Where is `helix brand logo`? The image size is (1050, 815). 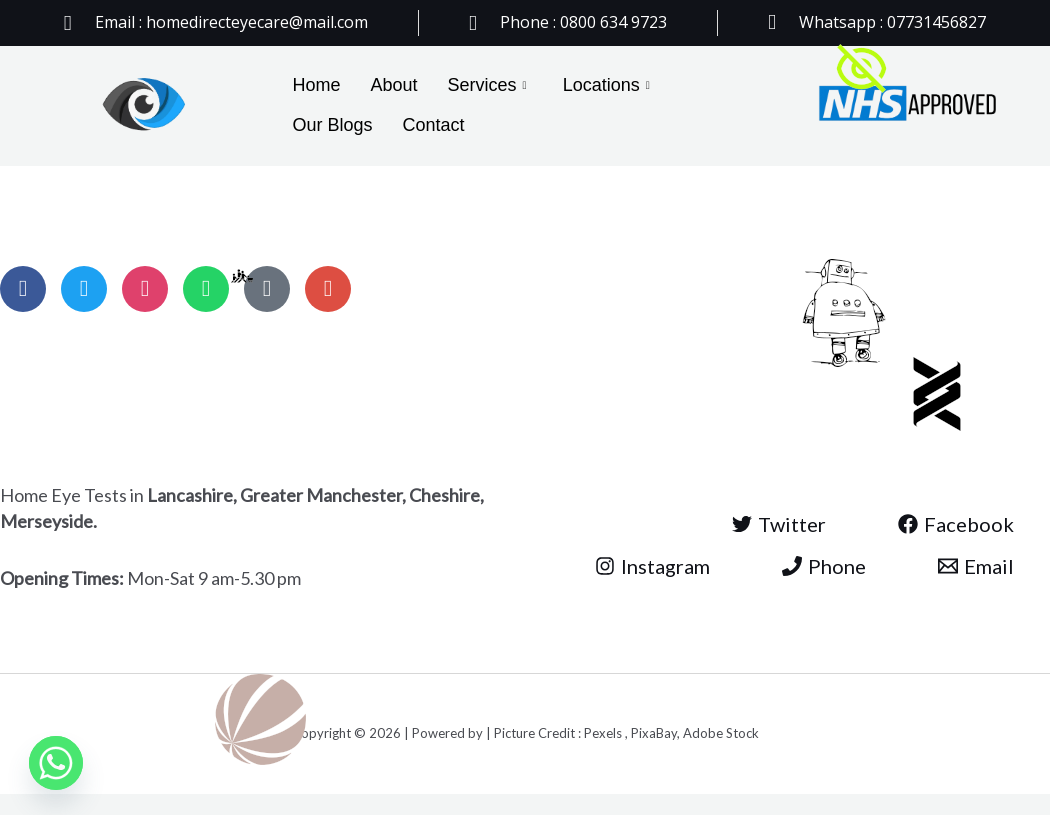 helix brand logo is located at coordinates (937, 394).